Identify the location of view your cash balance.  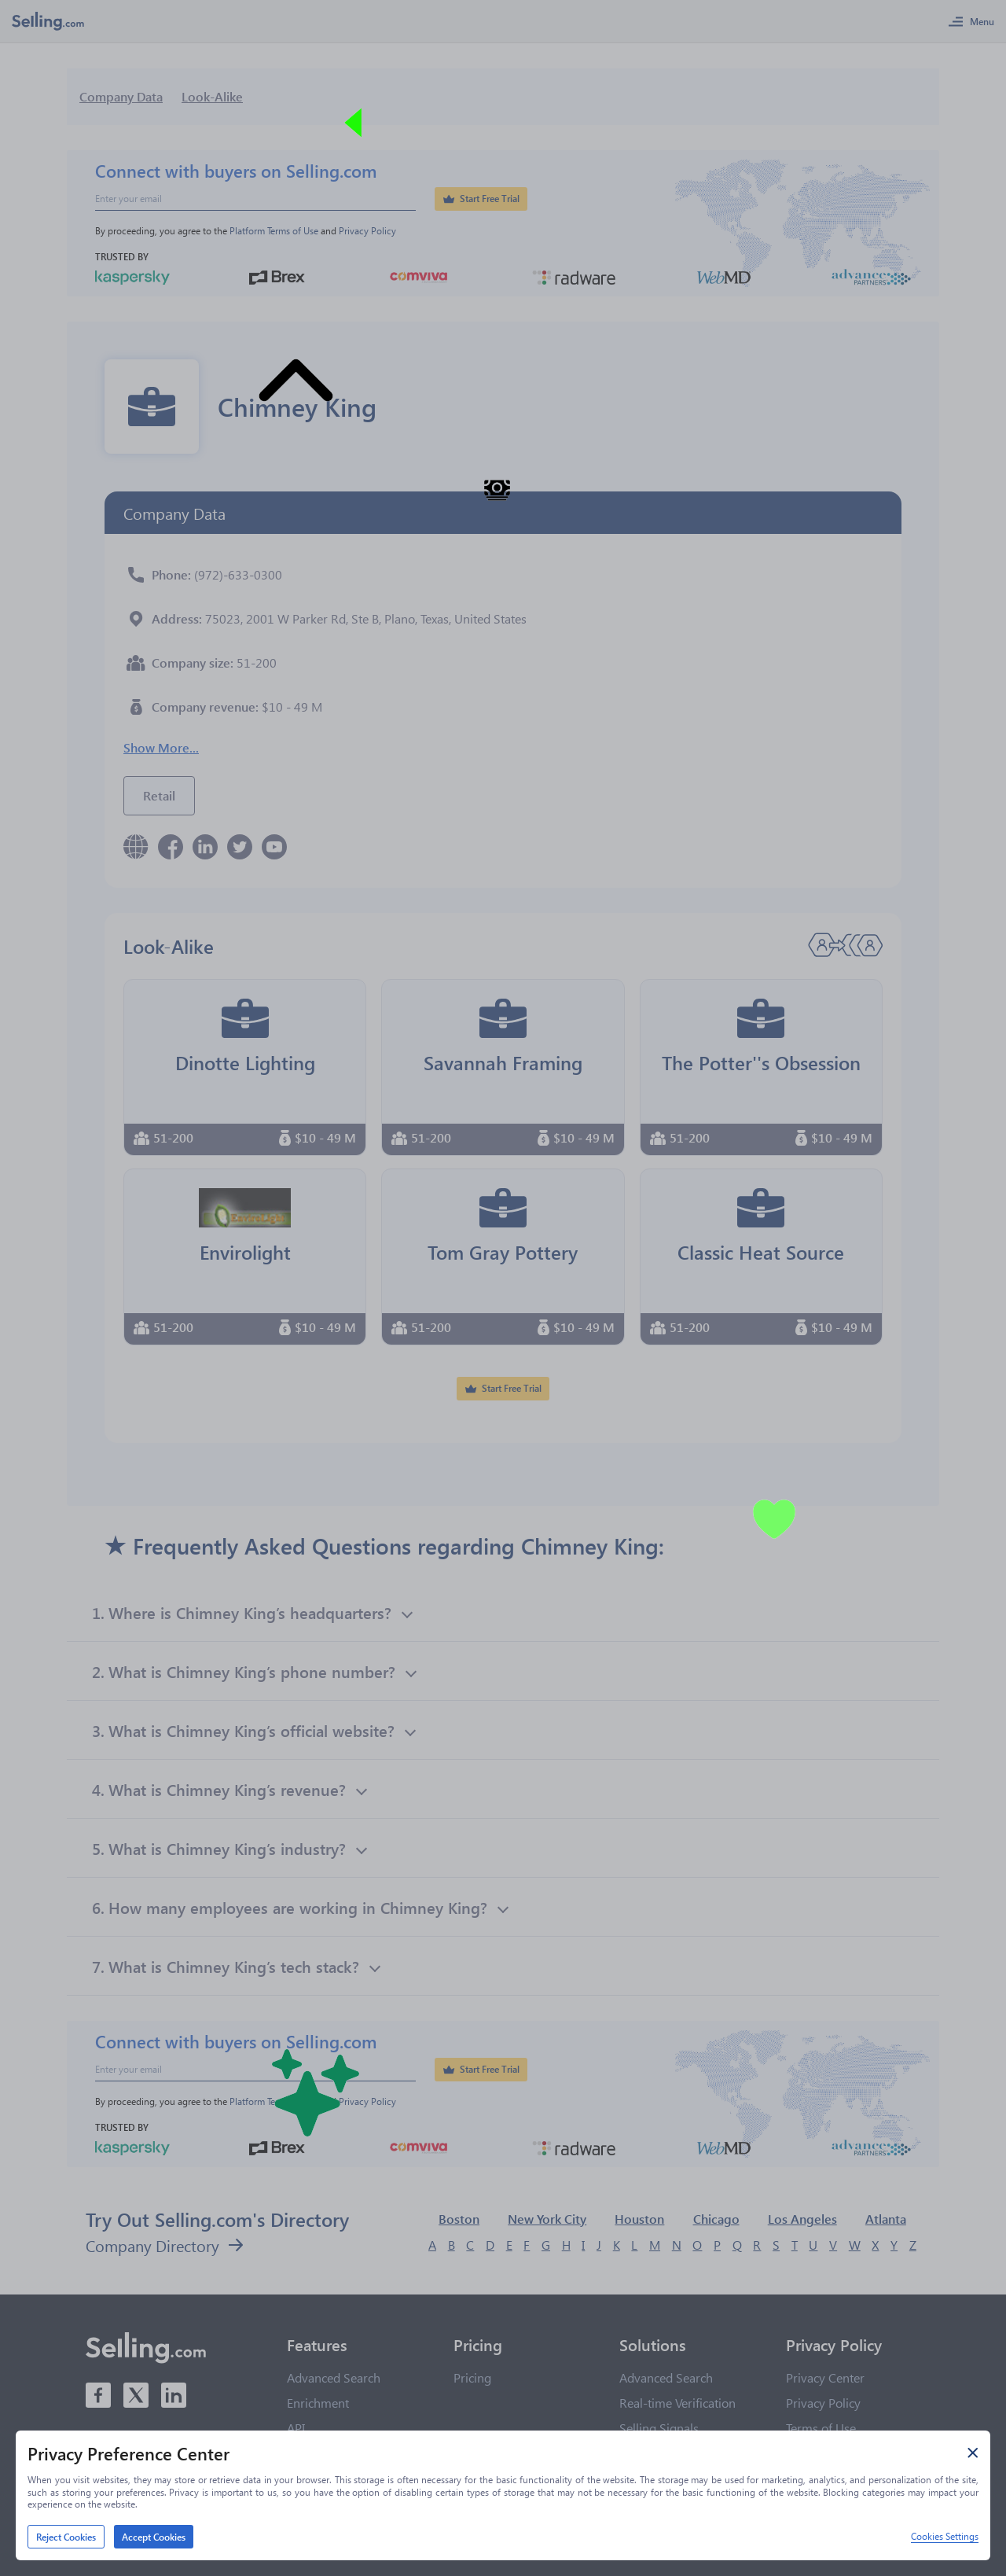
(497, 490).